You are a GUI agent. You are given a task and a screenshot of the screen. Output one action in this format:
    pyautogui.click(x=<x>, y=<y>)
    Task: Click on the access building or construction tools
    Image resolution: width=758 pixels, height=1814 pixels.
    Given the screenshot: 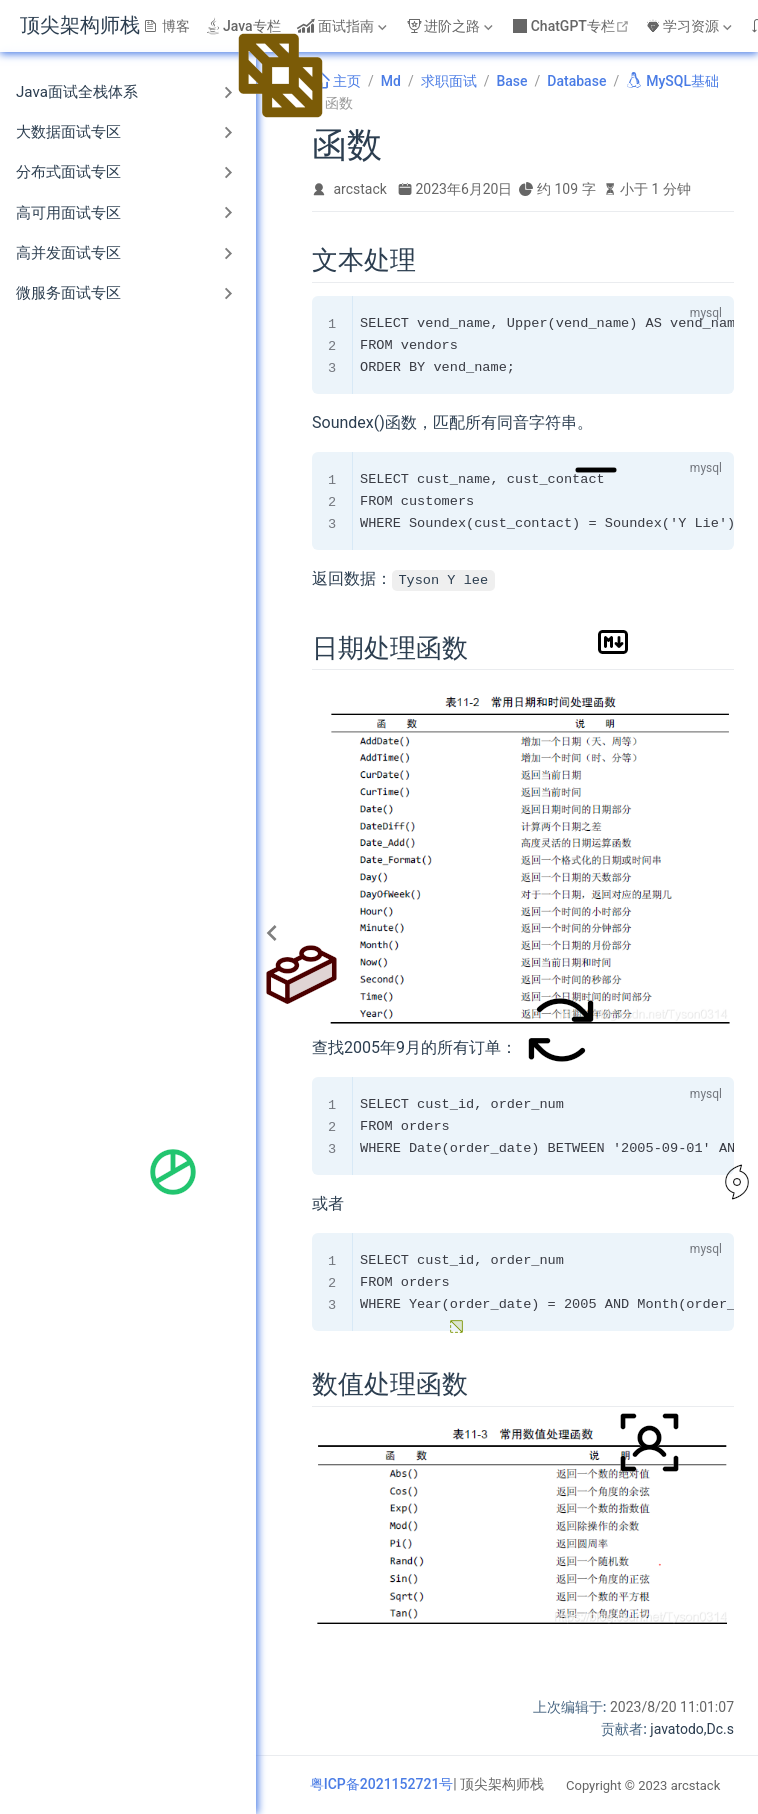 What is the action you would take?
    pyautogui.click(x=301, y=973)
    